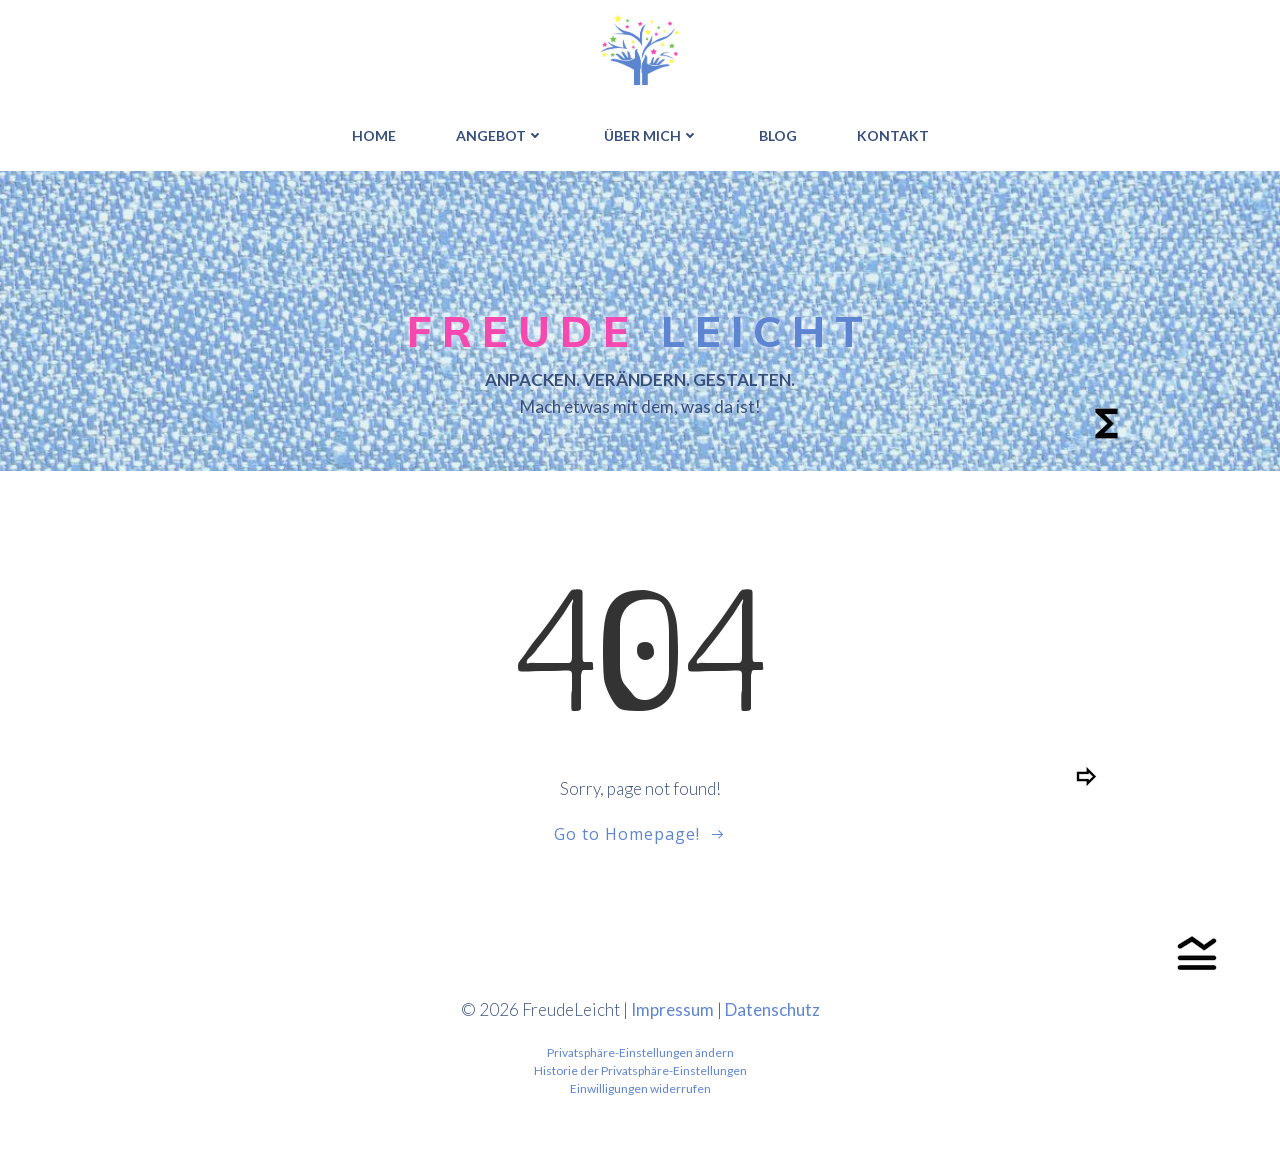 Image resolution: width=1280 pixels, height=1158 pixels. What do you see at coordinates (1086, 776) in the screenshot?
I see `forward an email or message` at bounding box center [1086, 776].